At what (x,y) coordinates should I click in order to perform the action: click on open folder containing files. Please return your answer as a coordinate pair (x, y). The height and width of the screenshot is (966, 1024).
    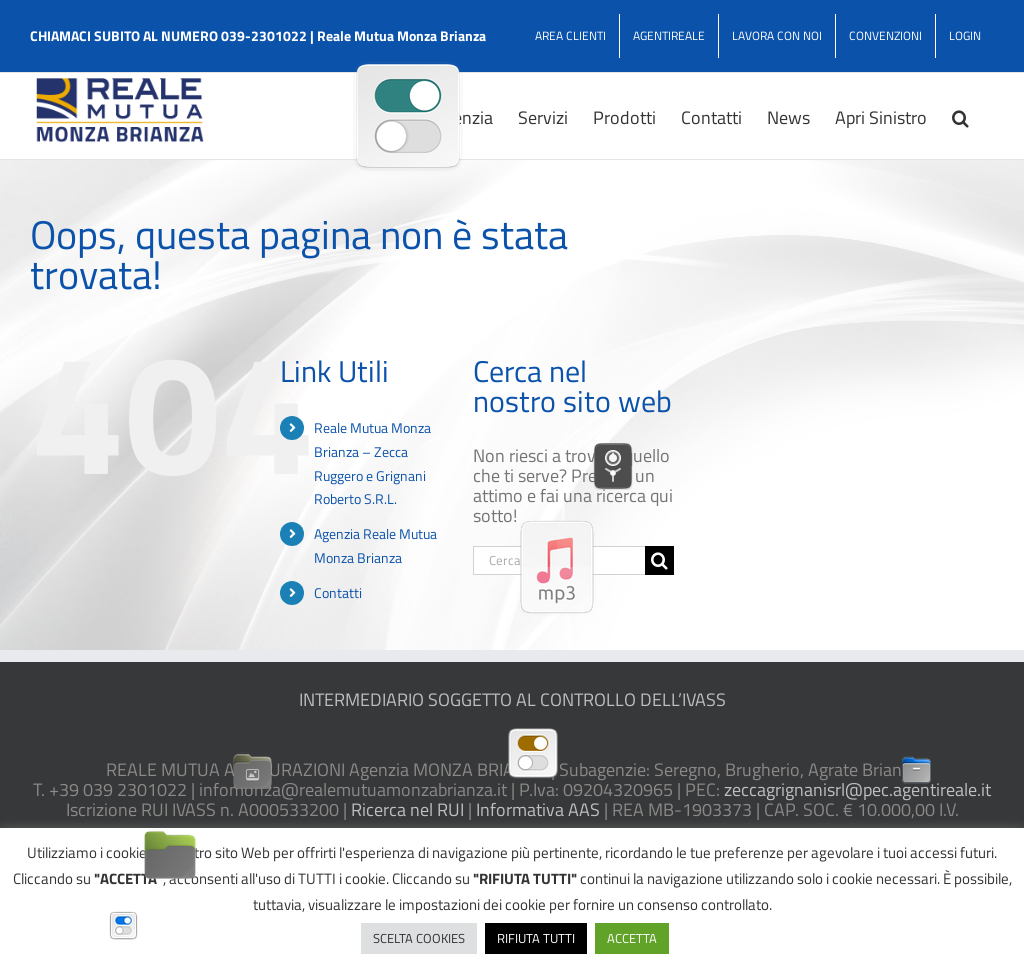
    Looking at the image, I should click on (170, 855).